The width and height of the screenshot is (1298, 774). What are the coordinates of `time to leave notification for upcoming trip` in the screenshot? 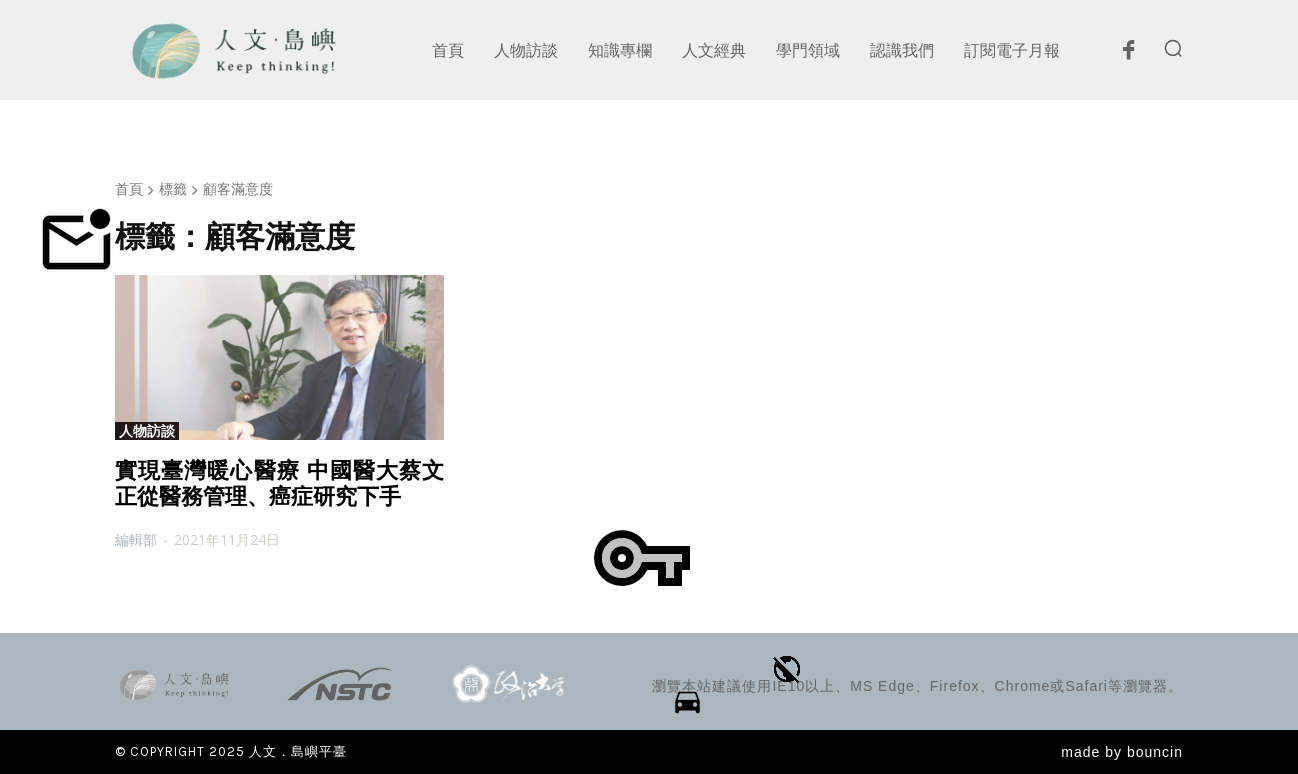 It's located at (687, 702).